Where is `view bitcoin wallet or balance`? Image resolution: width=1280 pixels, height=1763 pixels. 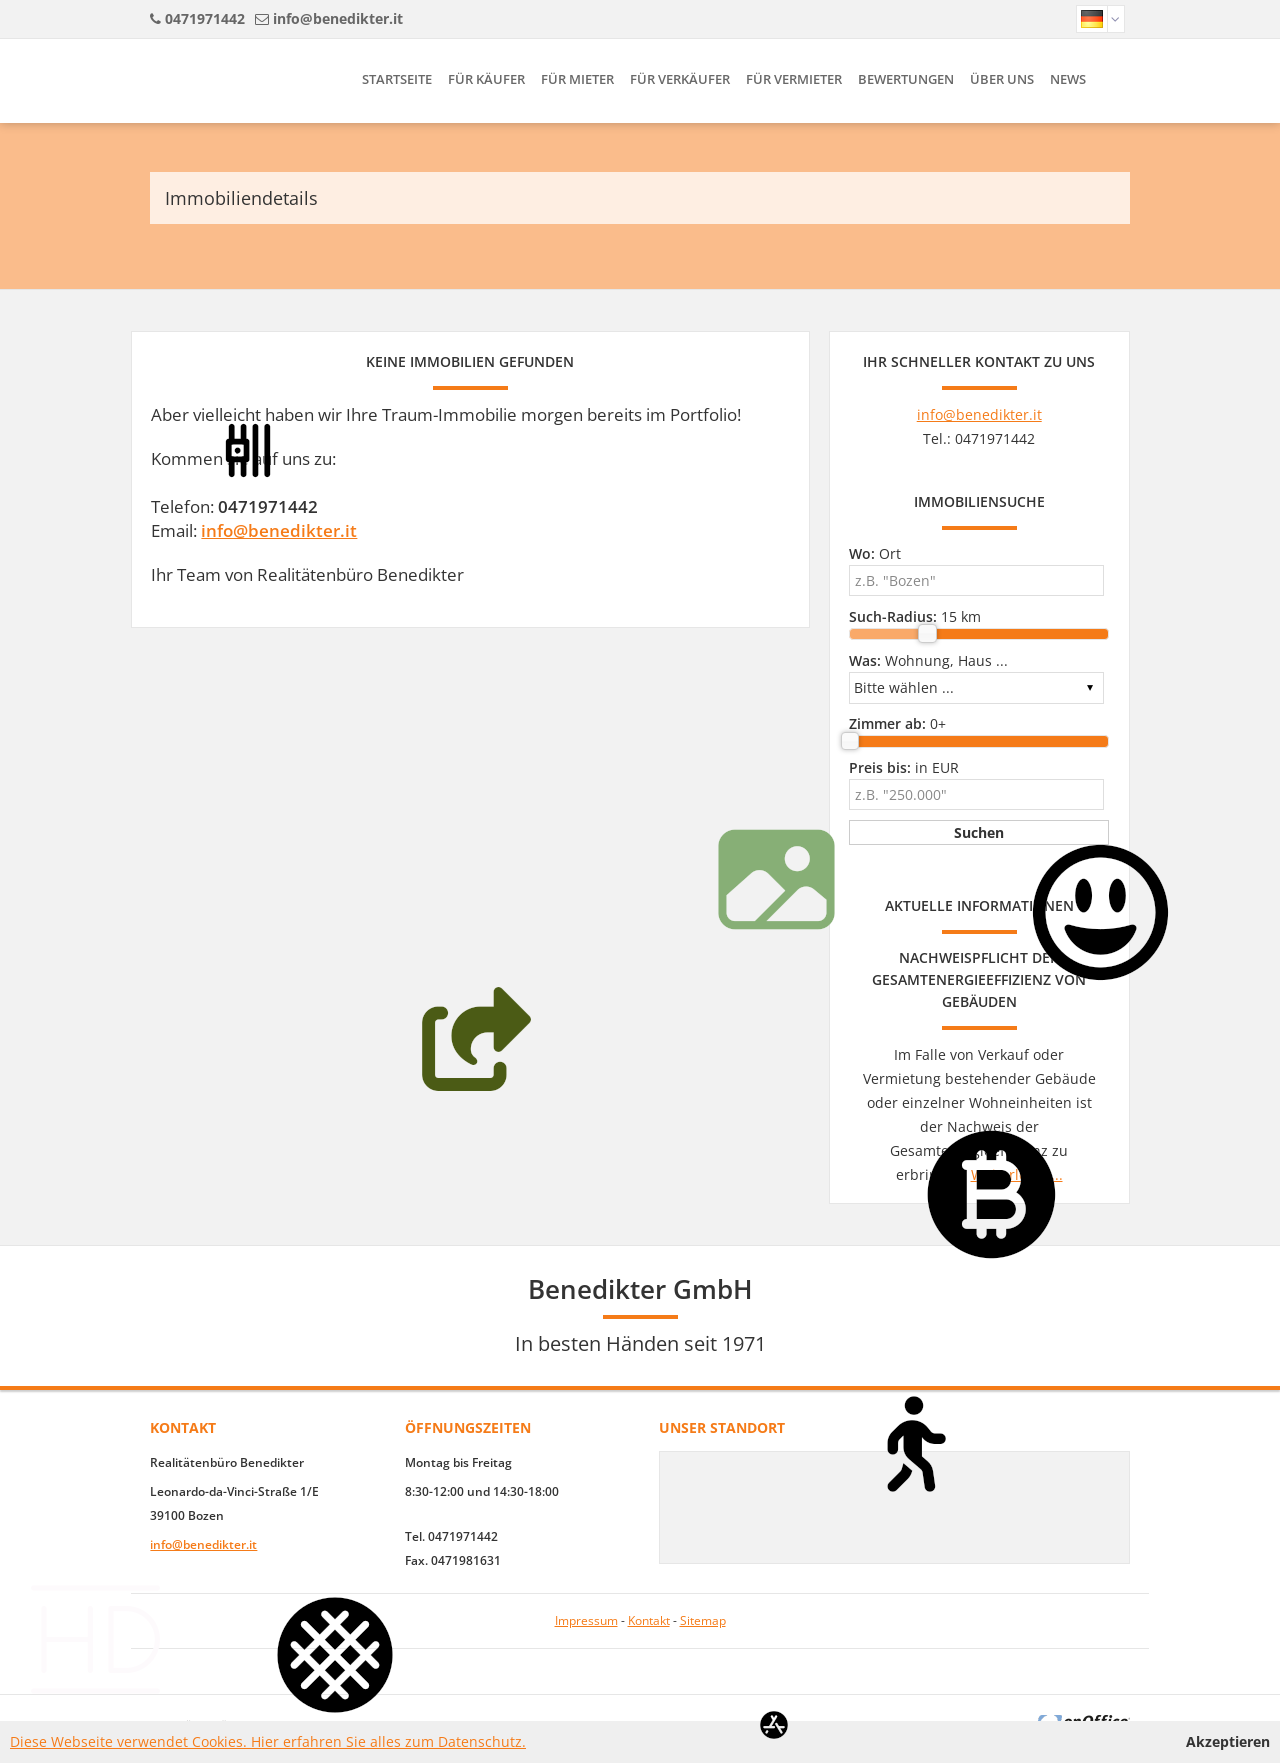
view bitcoin wallet or balance is located at coordinates (986, 1194).